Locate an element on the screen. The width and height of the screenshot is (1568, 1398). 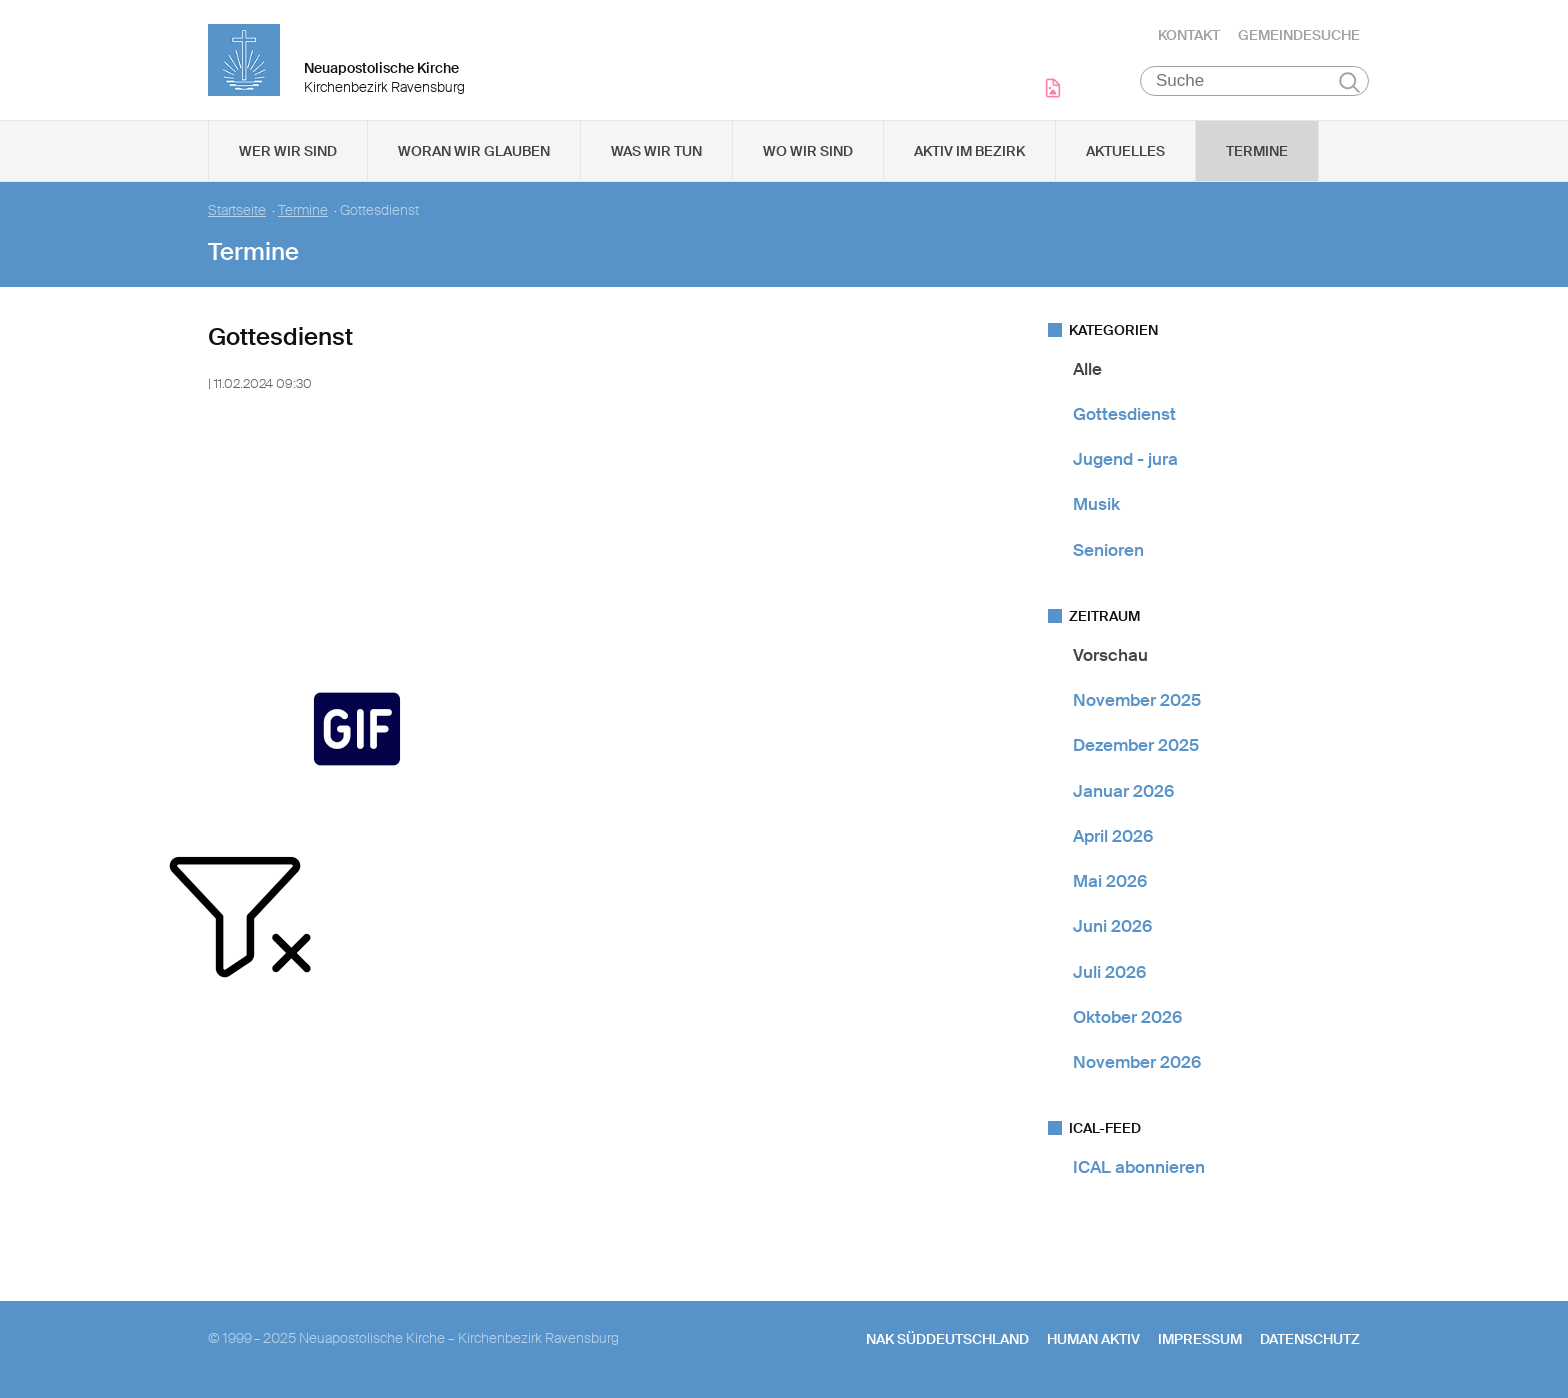
view image file is located at coordinates (1053, 88).